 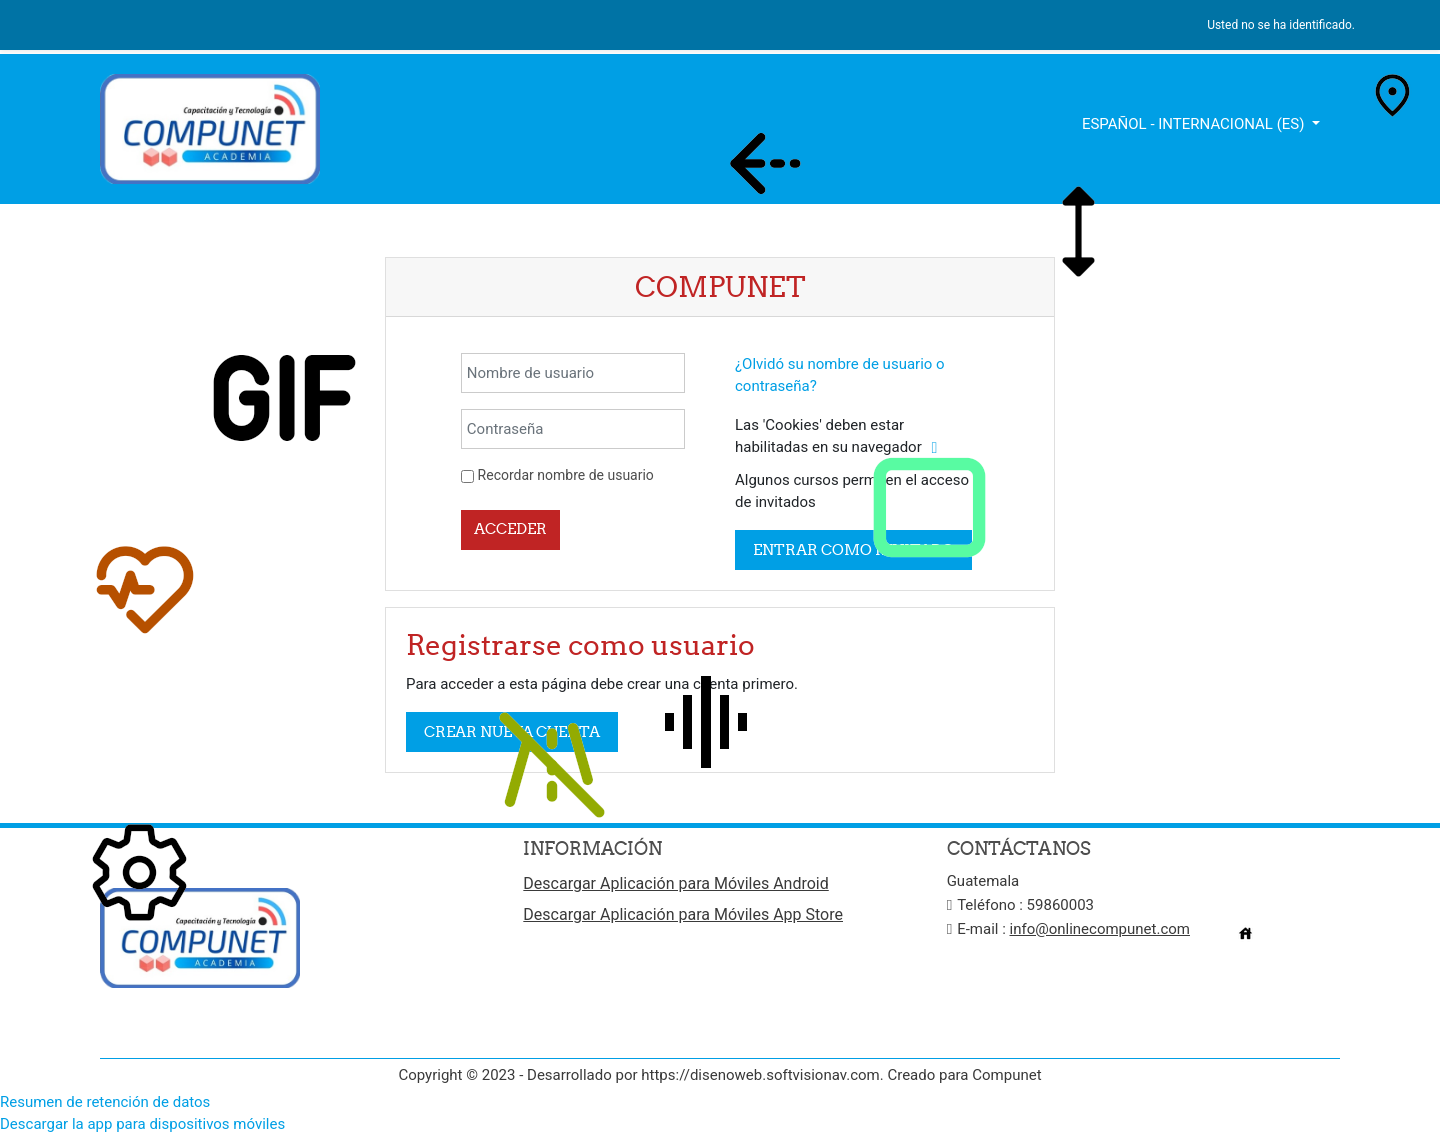 What do you see at coordinates (1245, 933) in the screenshot?
I see `go to home screen` at bounding box center [1245, 933].